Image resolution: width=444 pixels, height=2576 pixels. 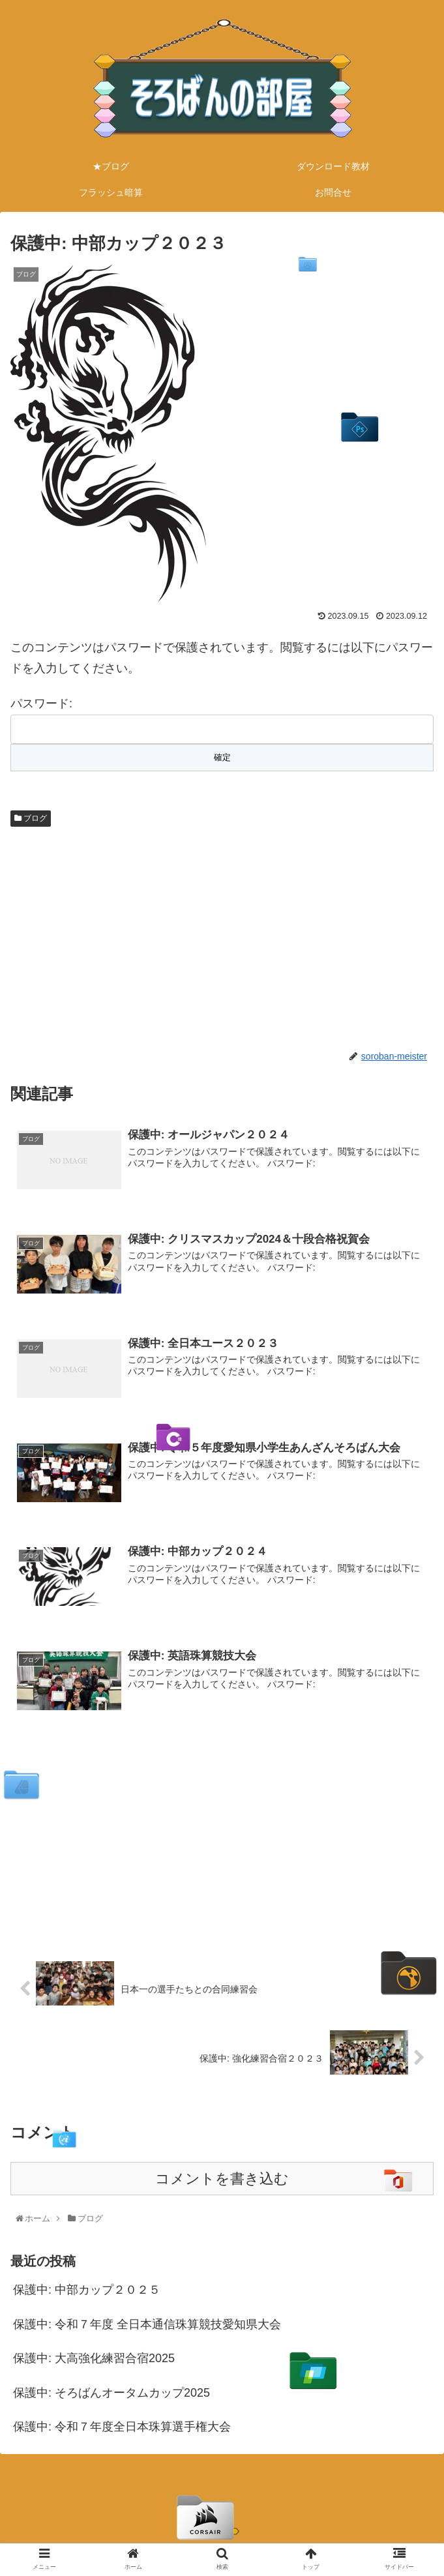 What do you see at coordinates (308, 264) in the screenshot?
I see `open Arturia software folder` at bounding box center [308, 264].